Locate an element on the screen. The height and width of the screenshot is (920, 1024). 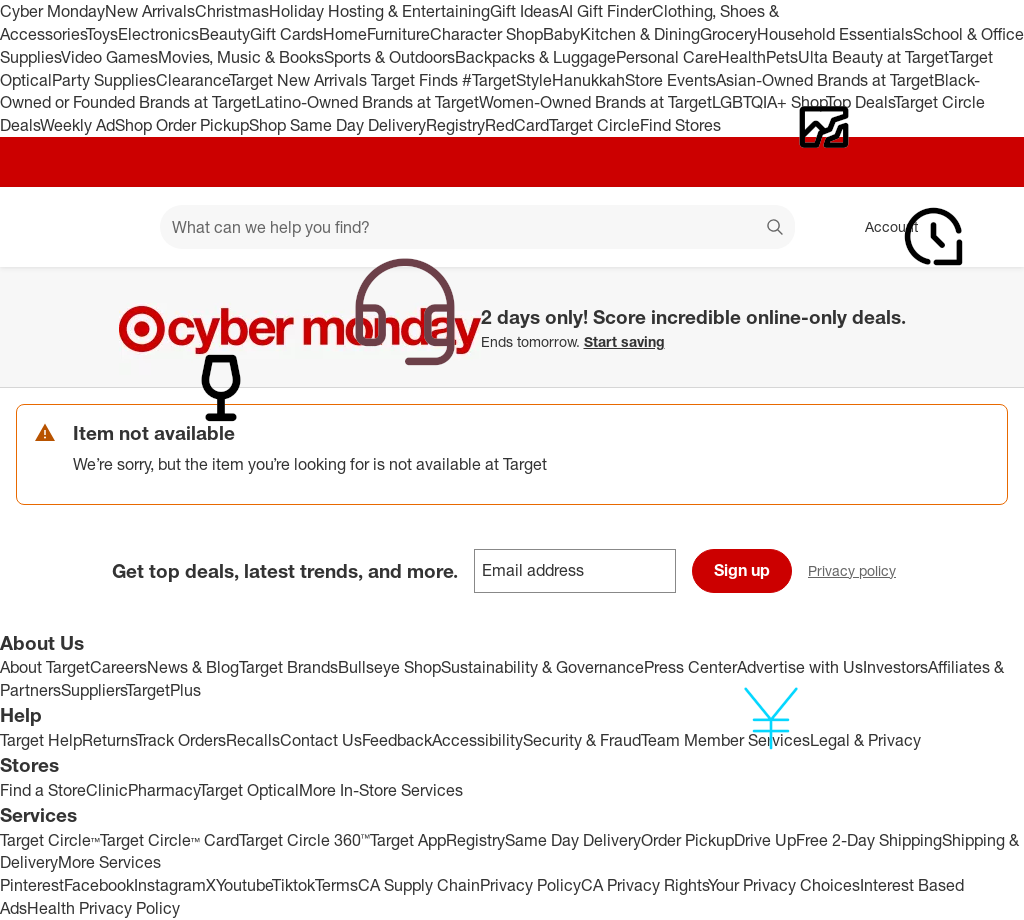
view prices in japanese yen is located at coordinates (771, 717).